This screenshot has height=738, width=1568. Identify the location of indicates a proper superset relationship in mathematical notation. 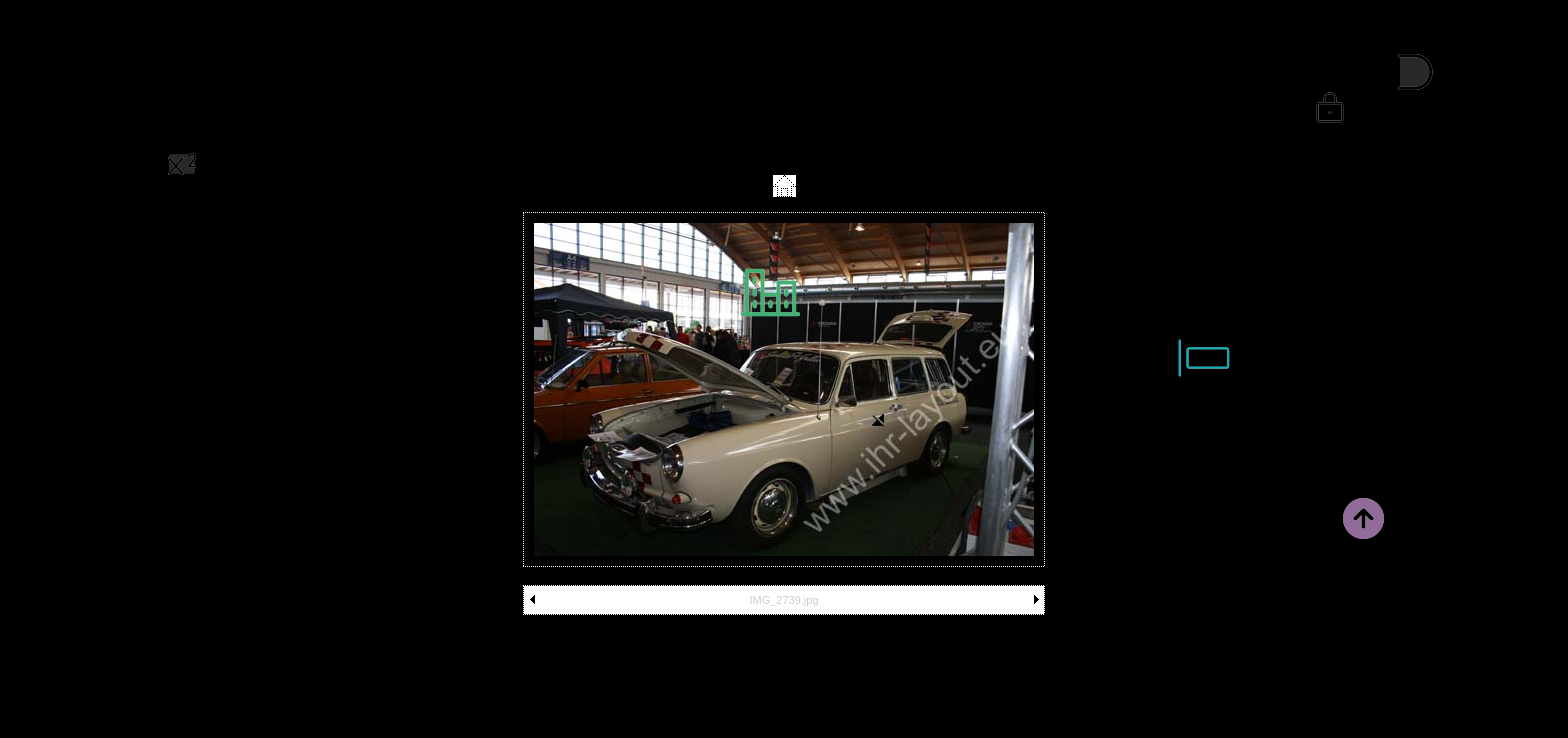
(1413, 72).